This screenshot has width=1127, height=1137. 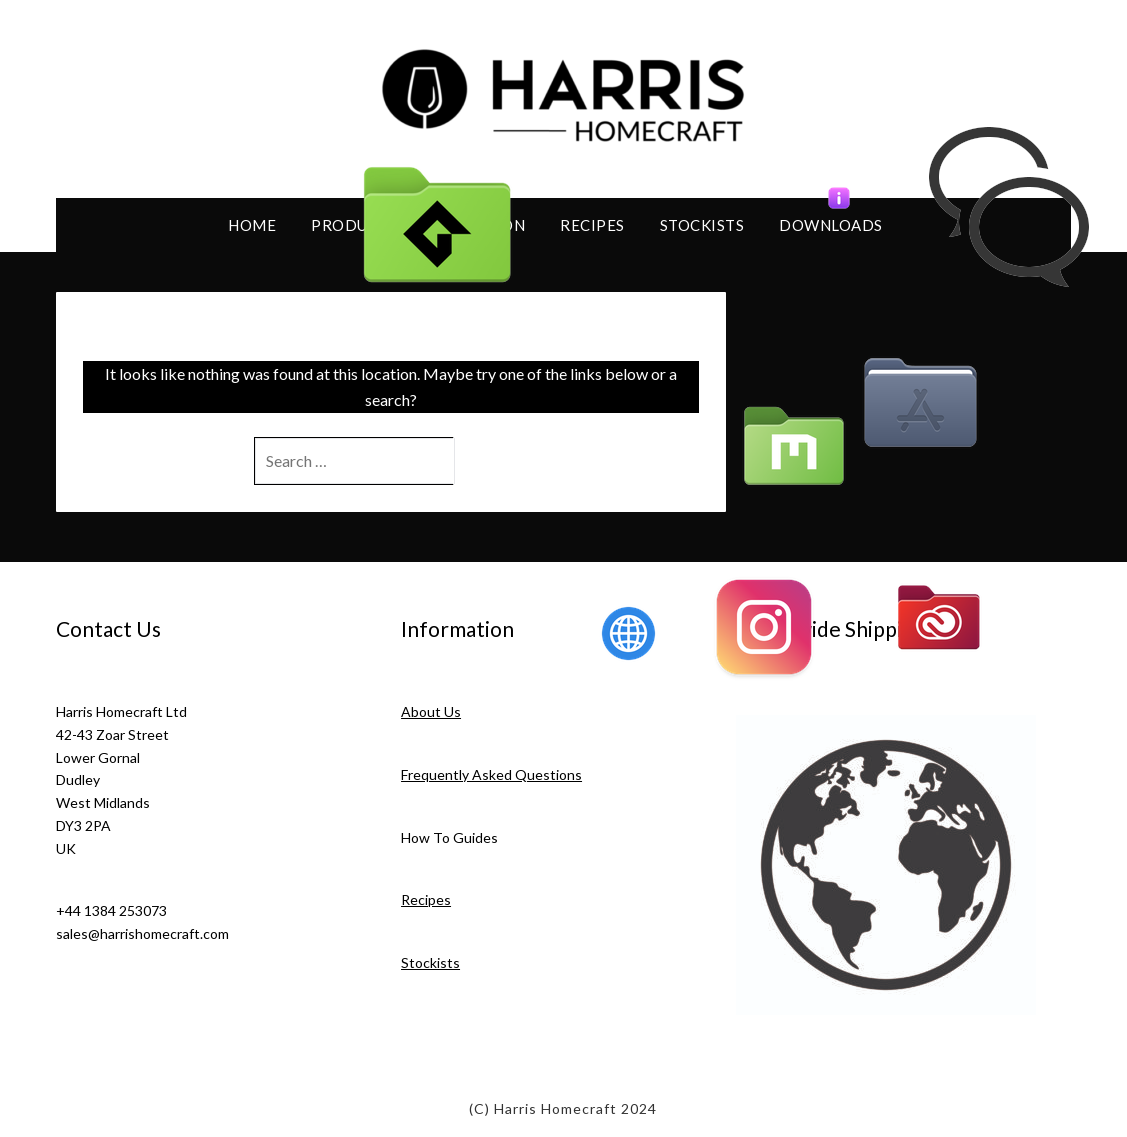 What do you see at coordinates (1009, 207) in the screenshot?
I see `open messaging or chat application` at bounding box center [1009, 207].